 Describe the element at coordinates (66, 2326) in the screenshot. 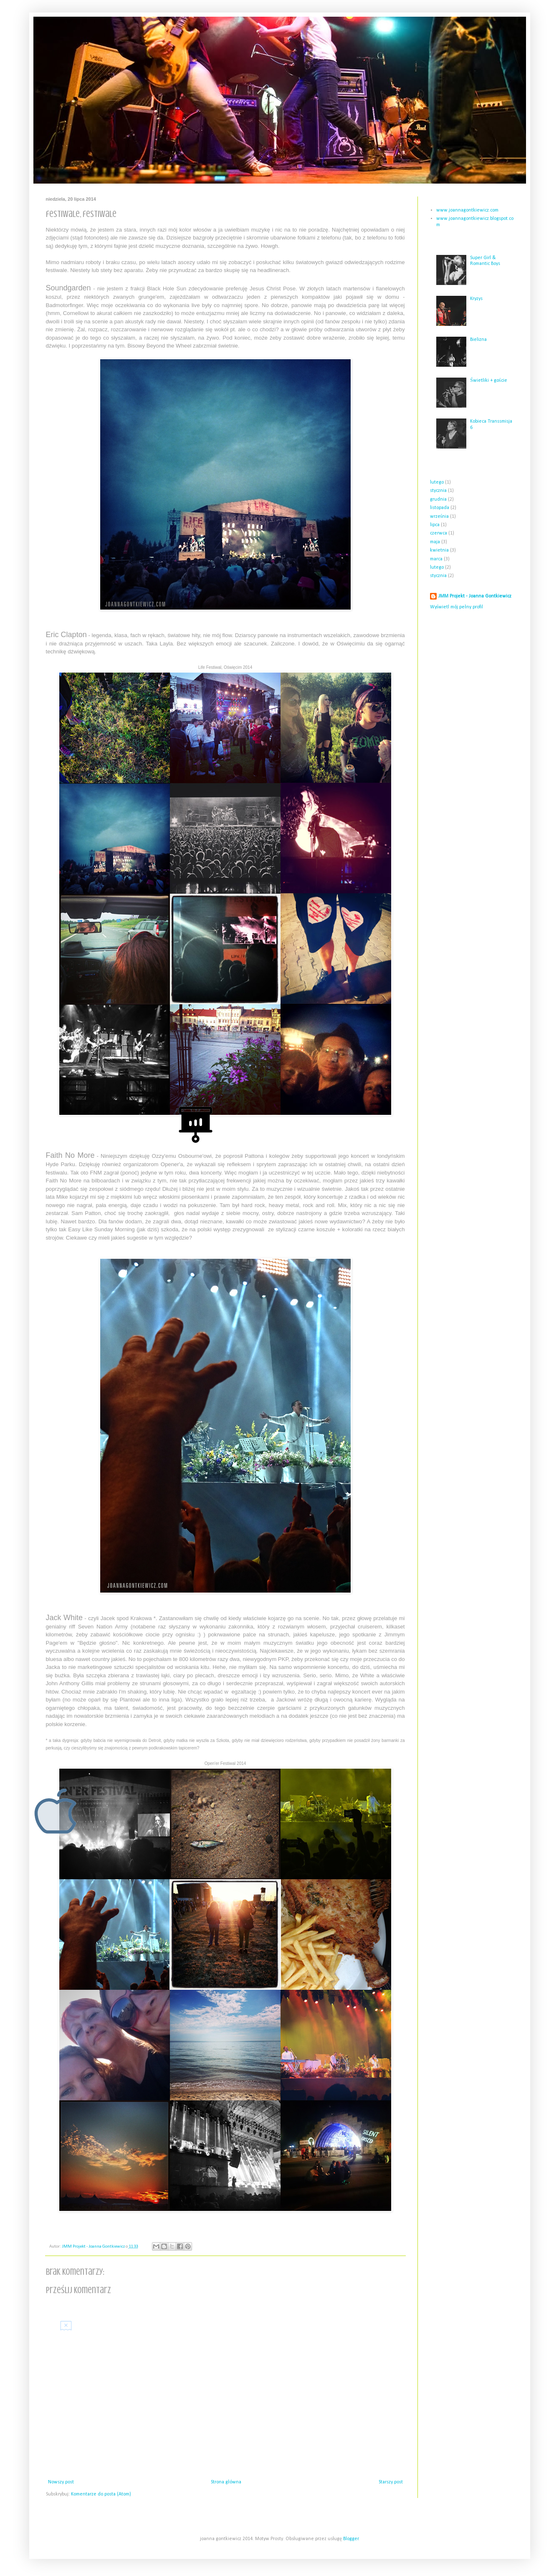

I see `cancel or void a receipt` at that location.